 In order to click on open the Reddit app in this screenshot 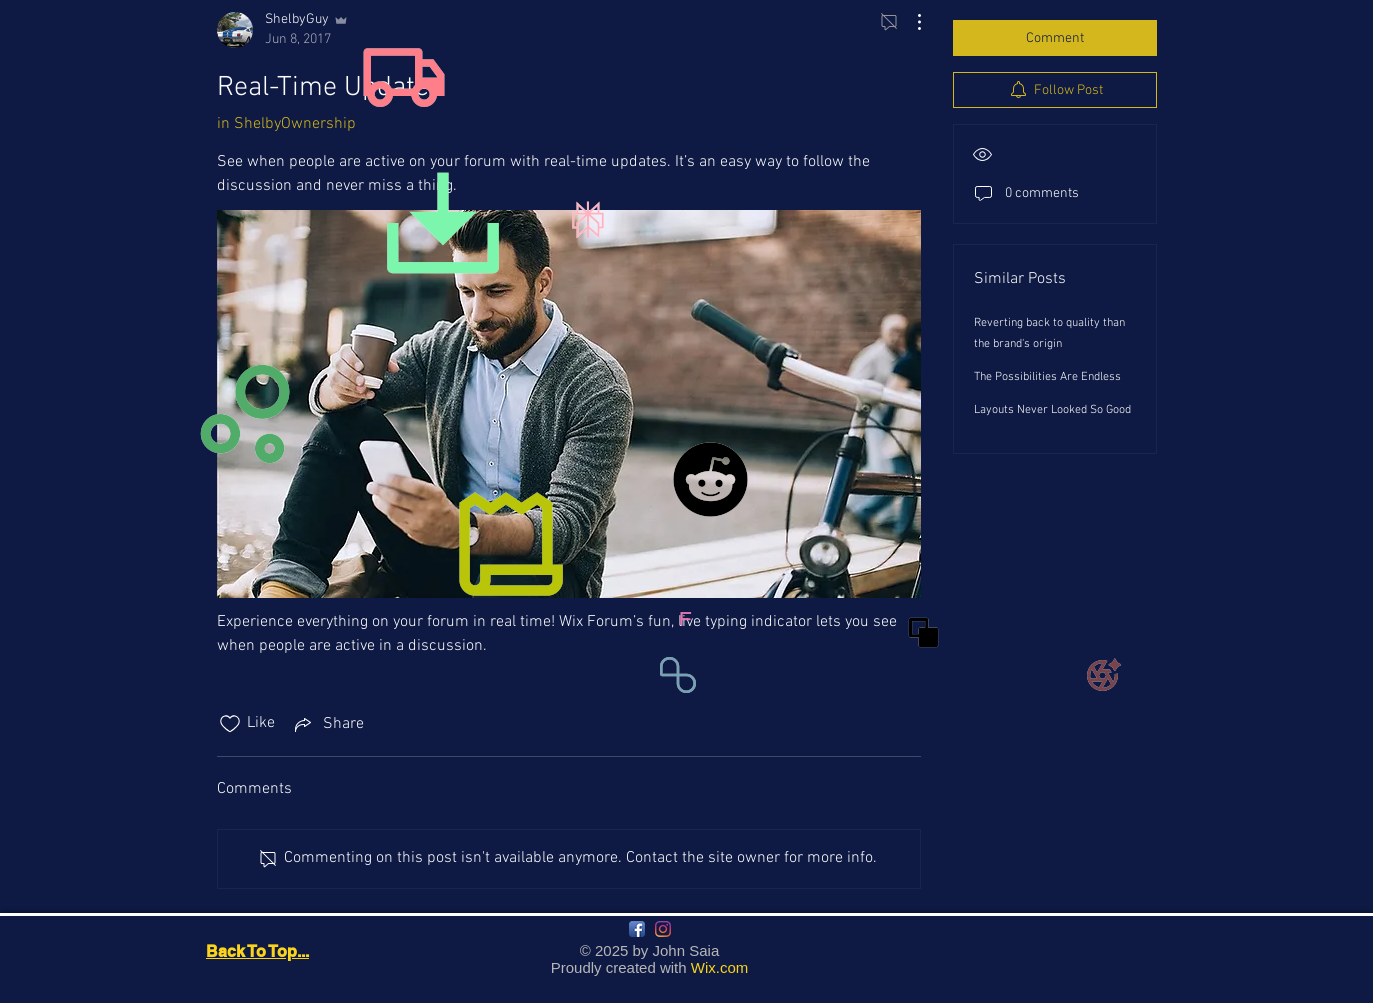, I will do `click(710, 479)`.